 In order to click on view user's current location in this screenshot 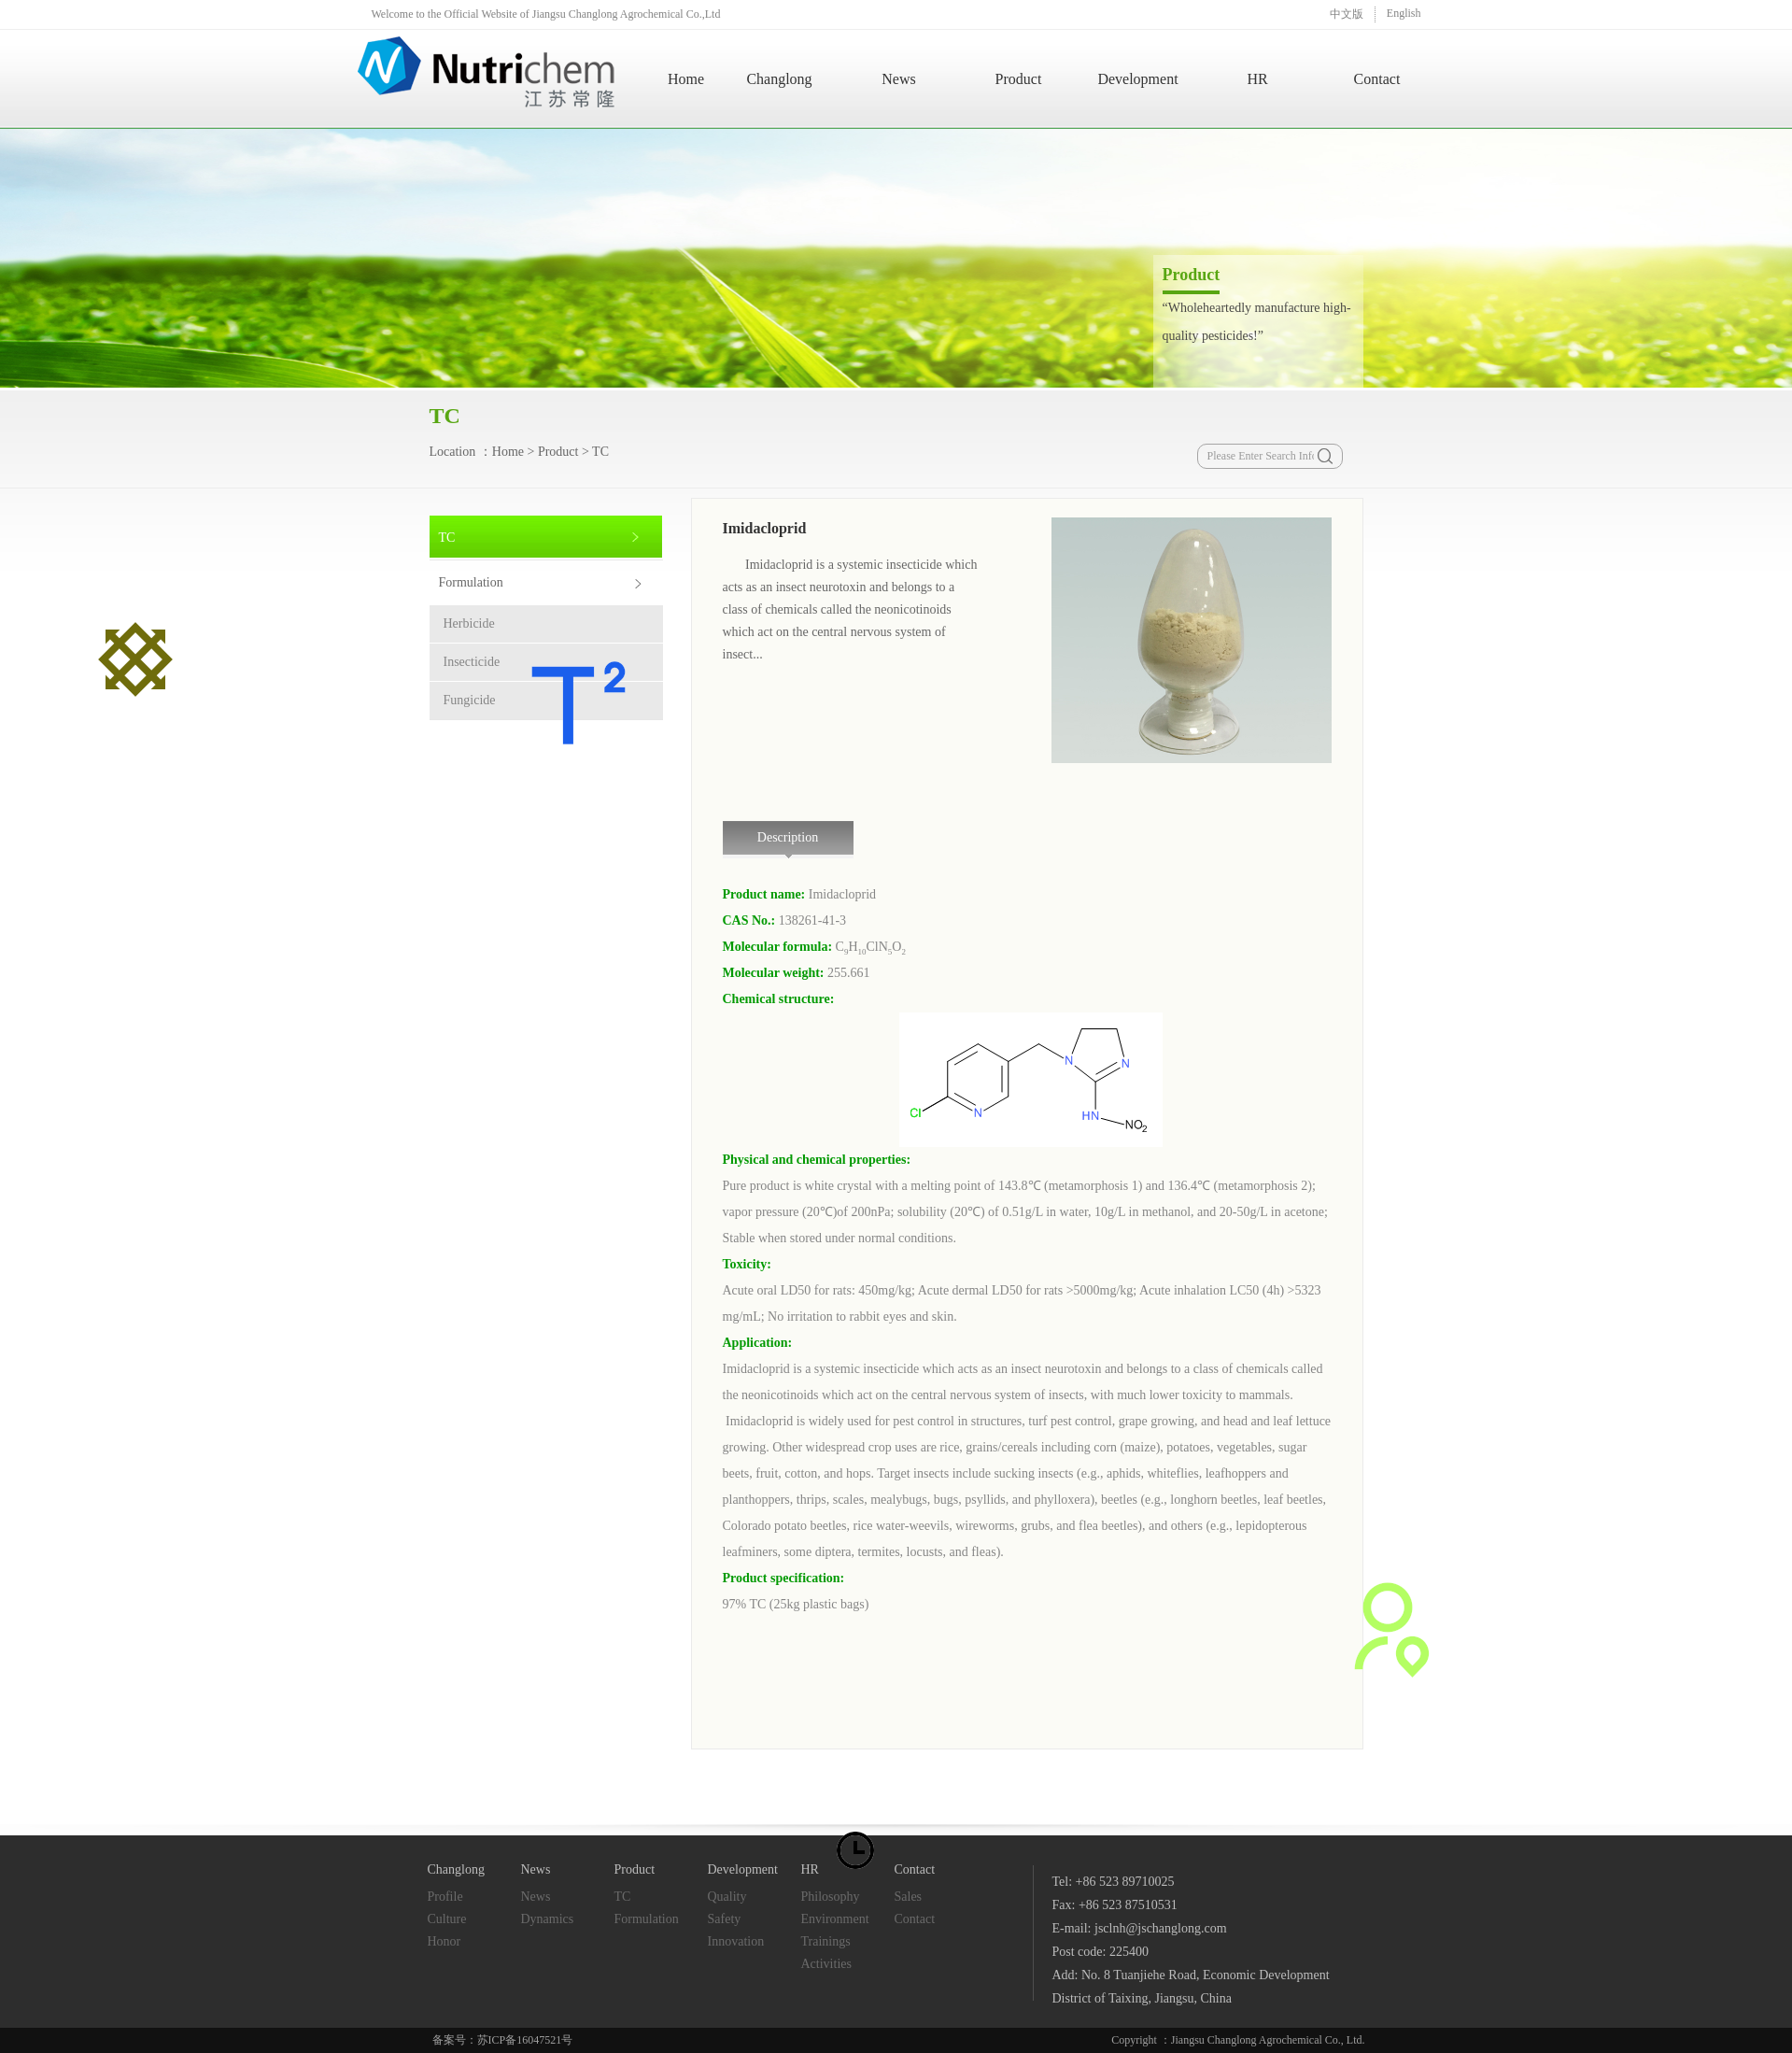, I will do `click(1388, 1628)`.